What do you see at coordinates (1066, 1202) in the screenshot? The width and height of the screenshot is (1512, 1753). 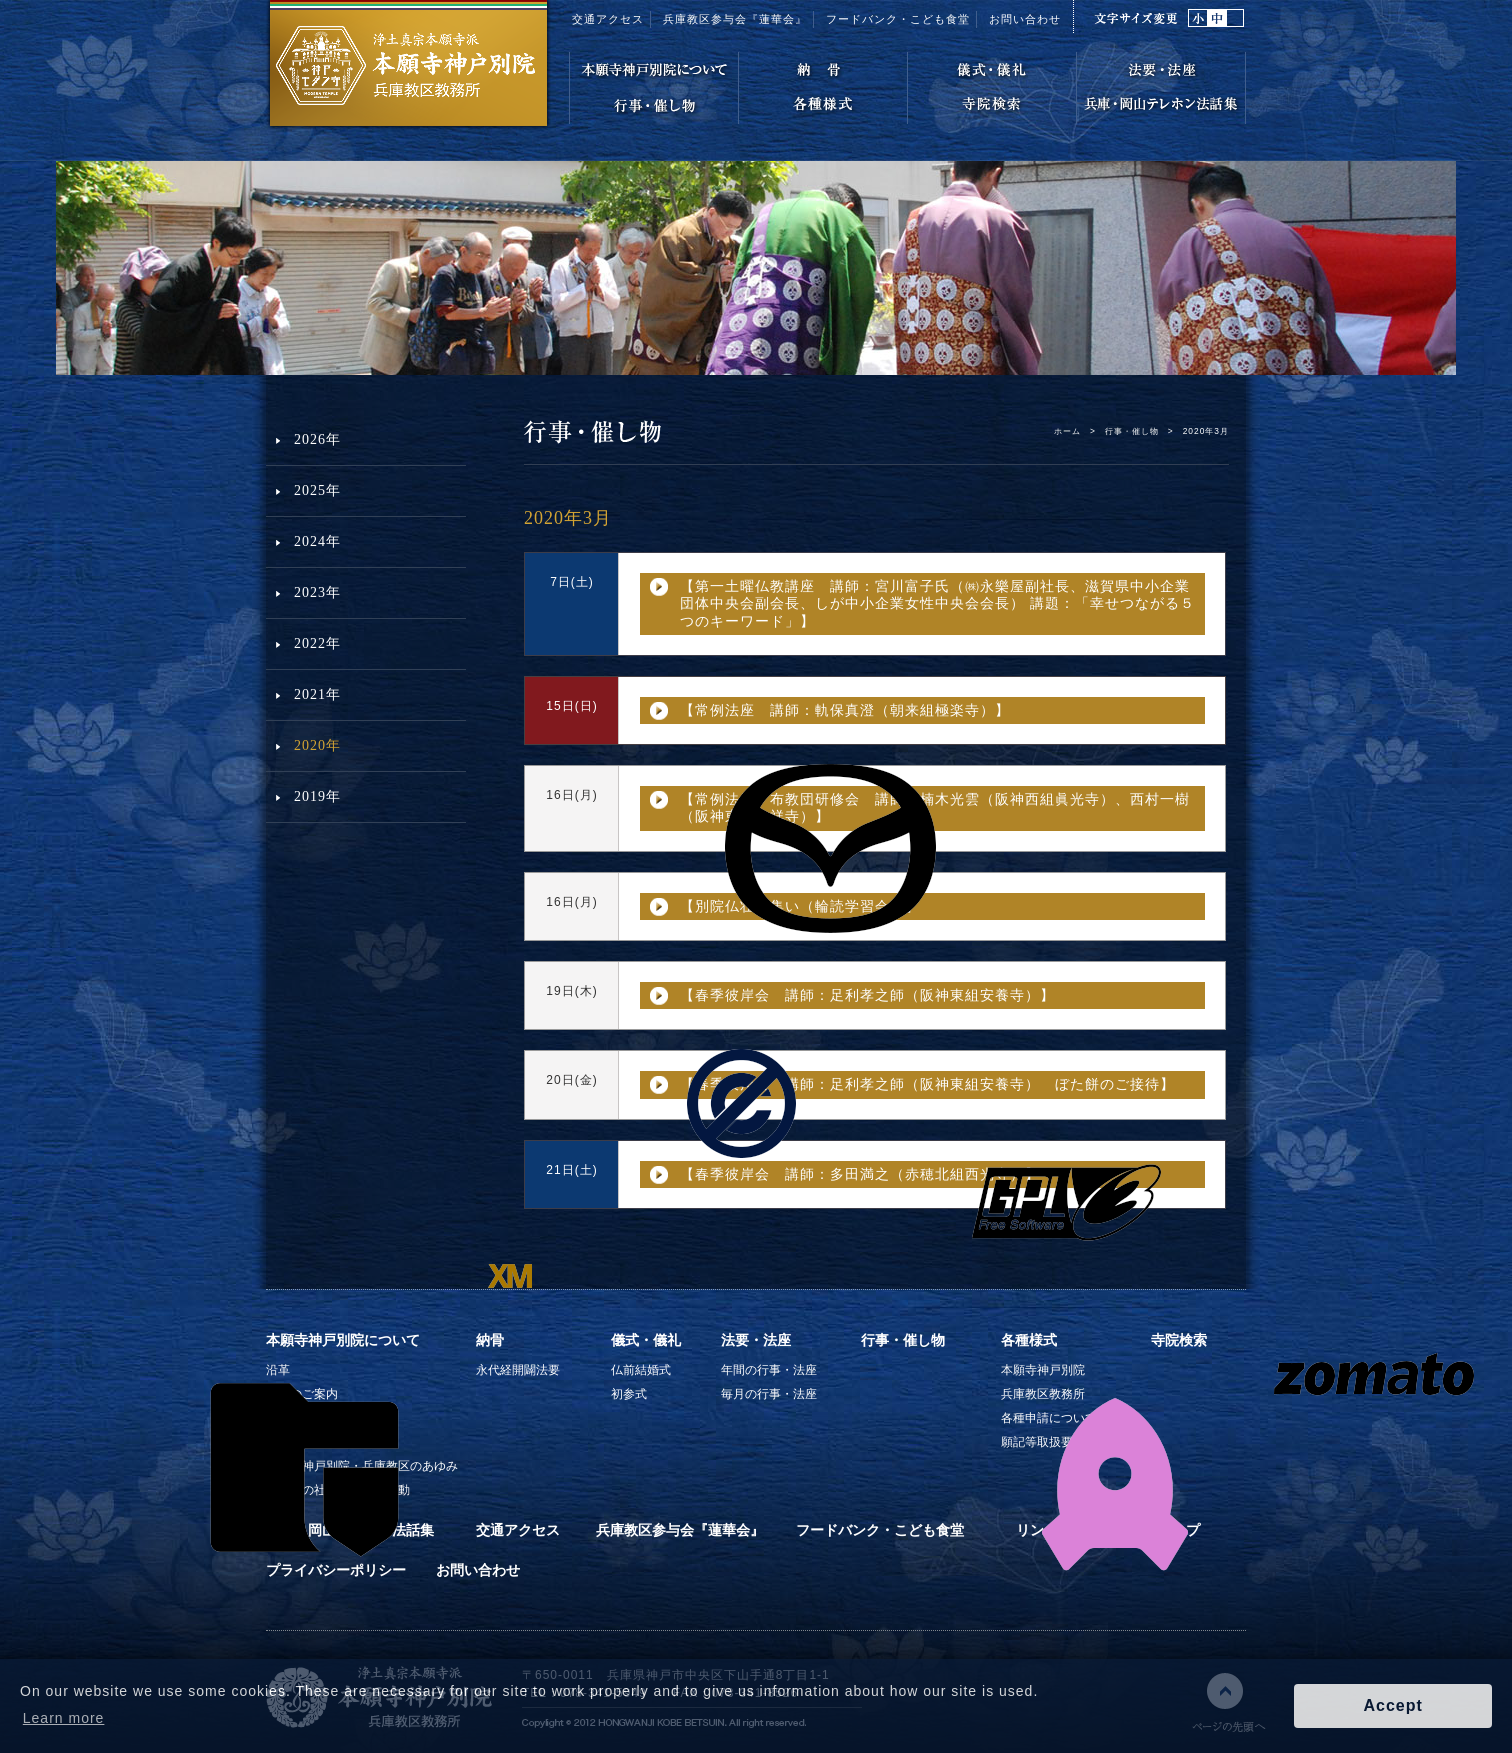 I see `indicates software licensed under GNU General Public License v3` at bounding box center [1066, 1202].